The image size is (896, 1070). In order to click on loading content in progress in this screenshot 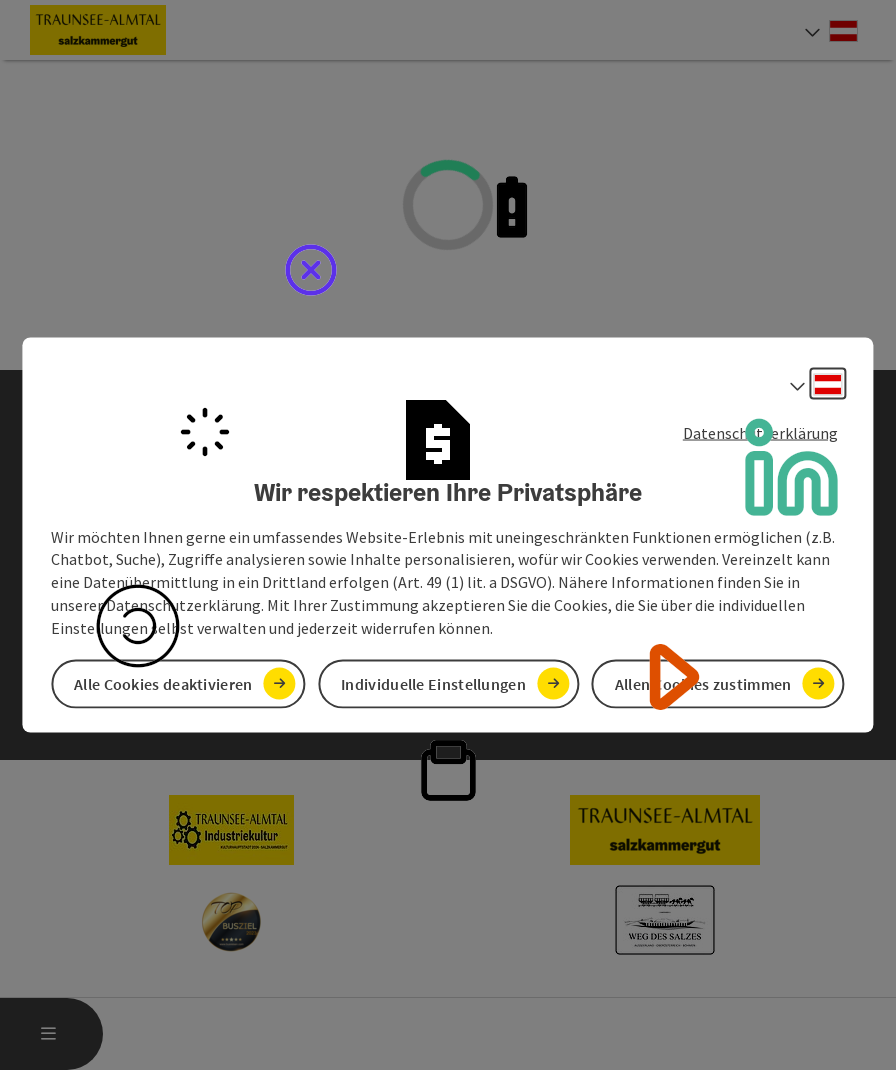, I will do `click(205, 432)`.